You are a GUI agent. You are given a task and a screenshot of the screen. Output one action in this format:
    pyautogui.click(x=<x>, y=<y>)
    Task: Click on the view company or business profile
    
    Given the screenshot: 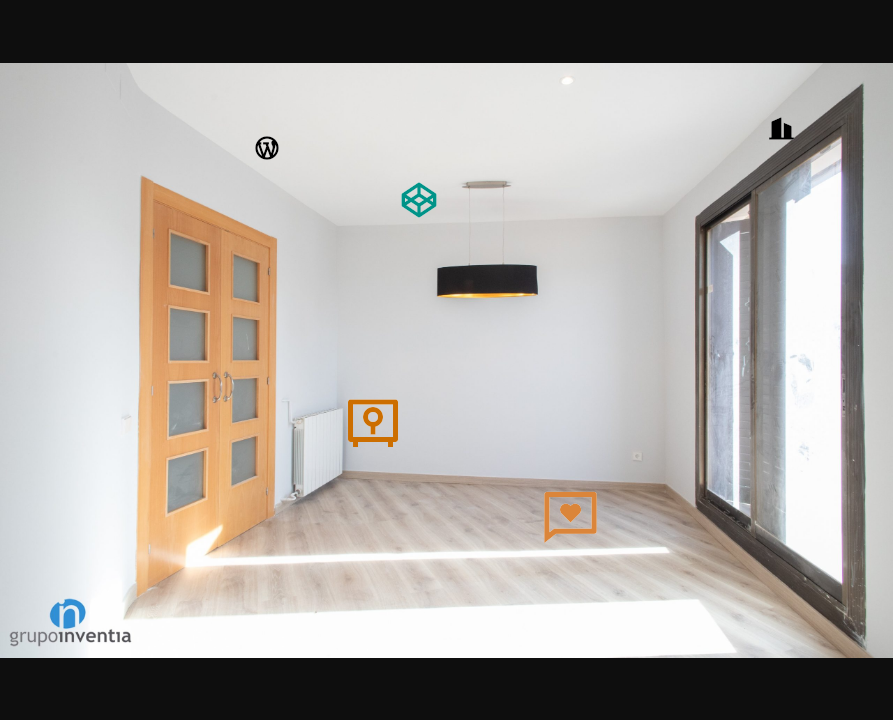 What is the action you would take?
    pyautogui.click(x=781, y=129)
    